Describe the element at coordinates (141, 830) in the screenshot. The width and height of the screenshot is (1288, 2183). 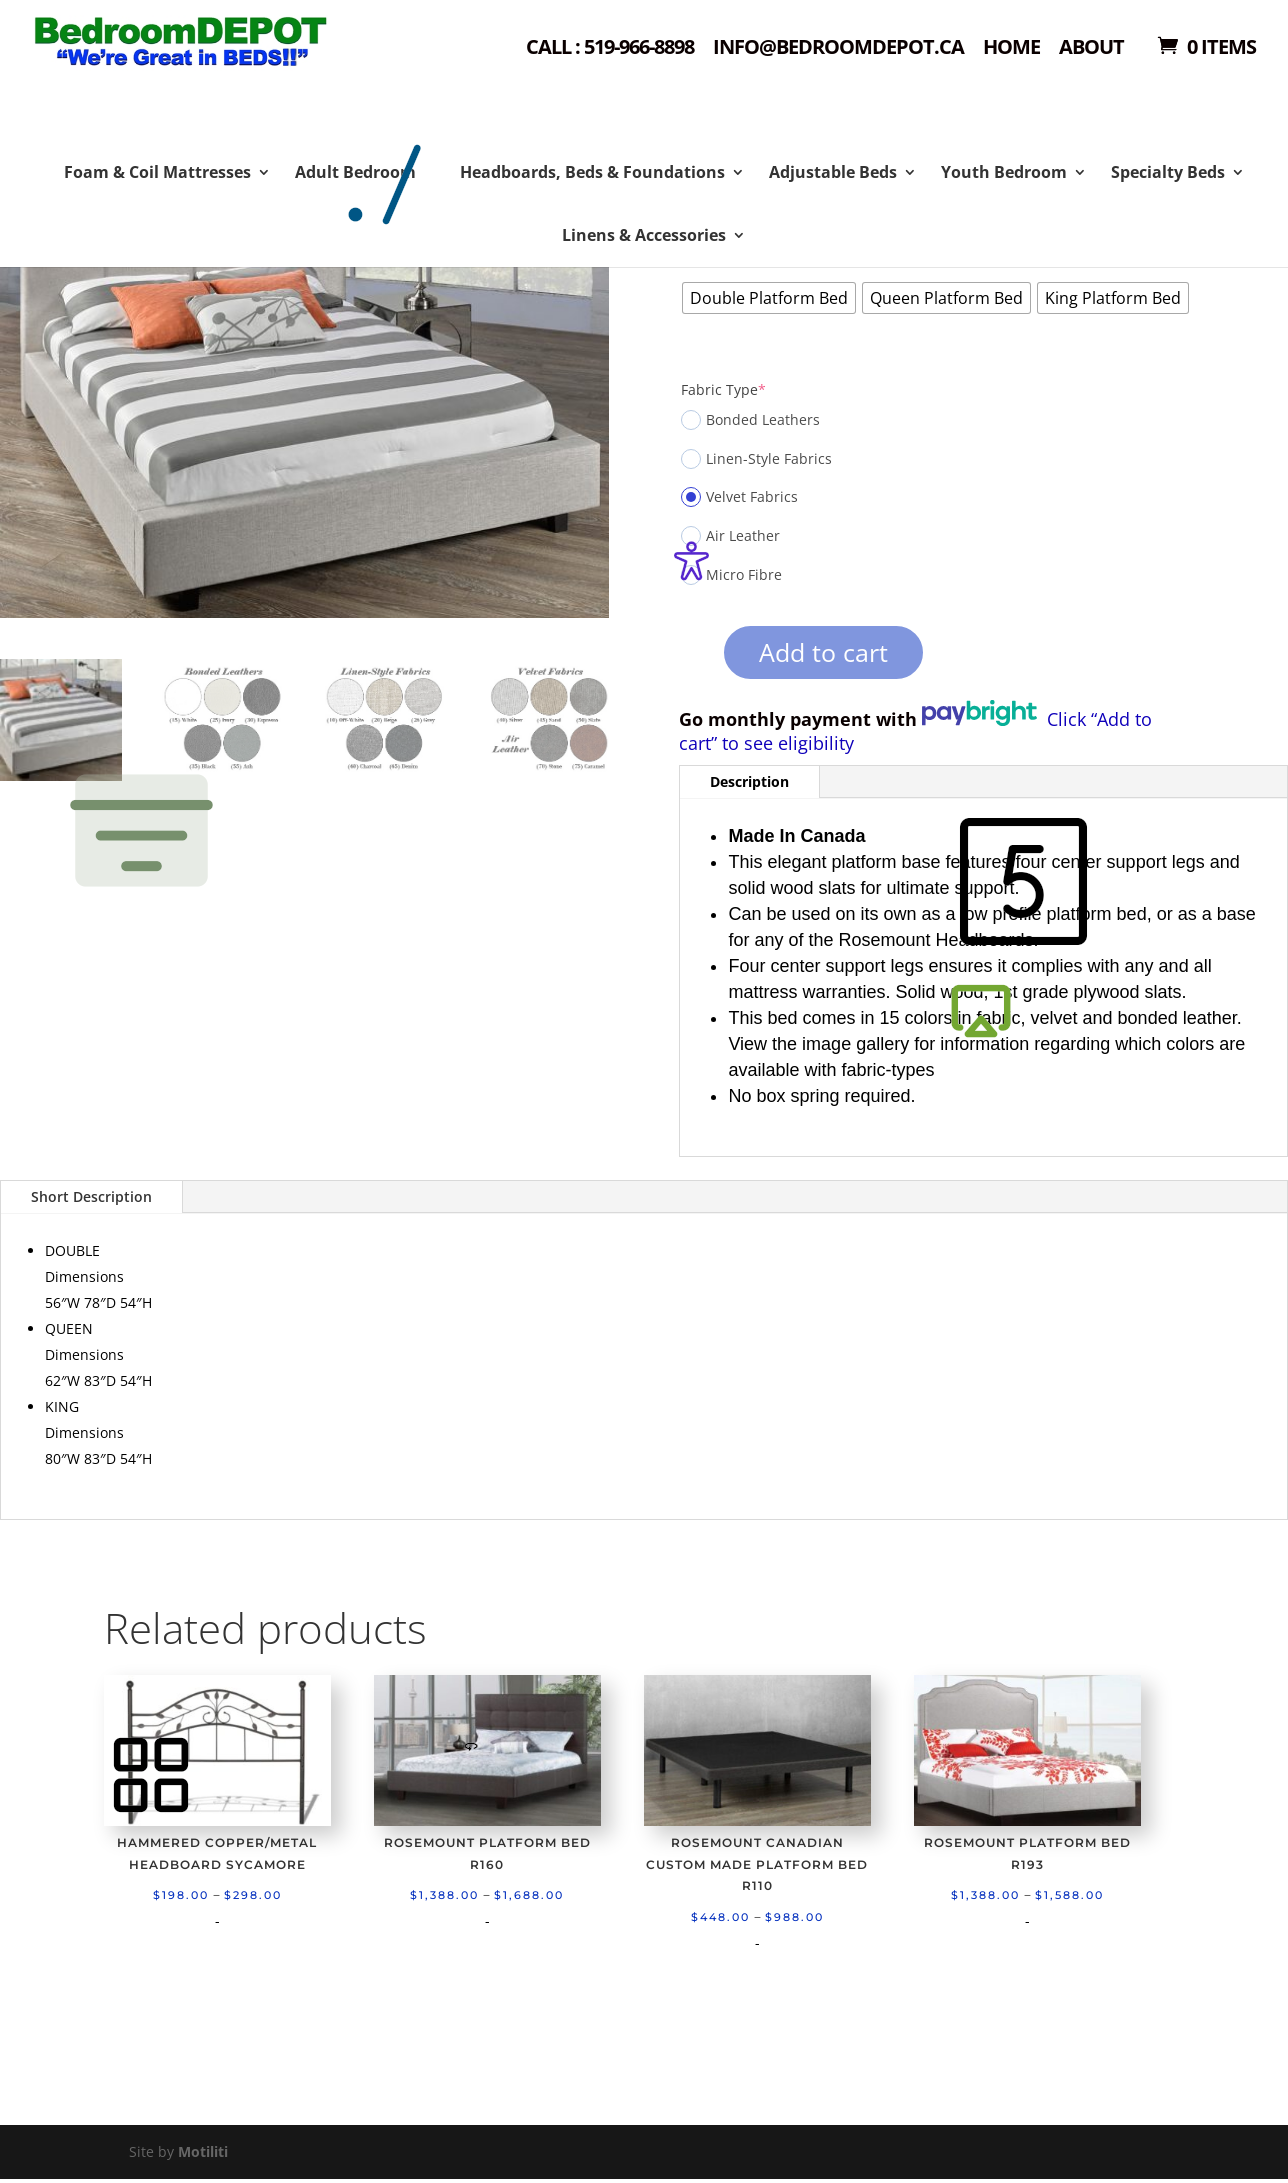
I see `filter or sort list content` at that location.